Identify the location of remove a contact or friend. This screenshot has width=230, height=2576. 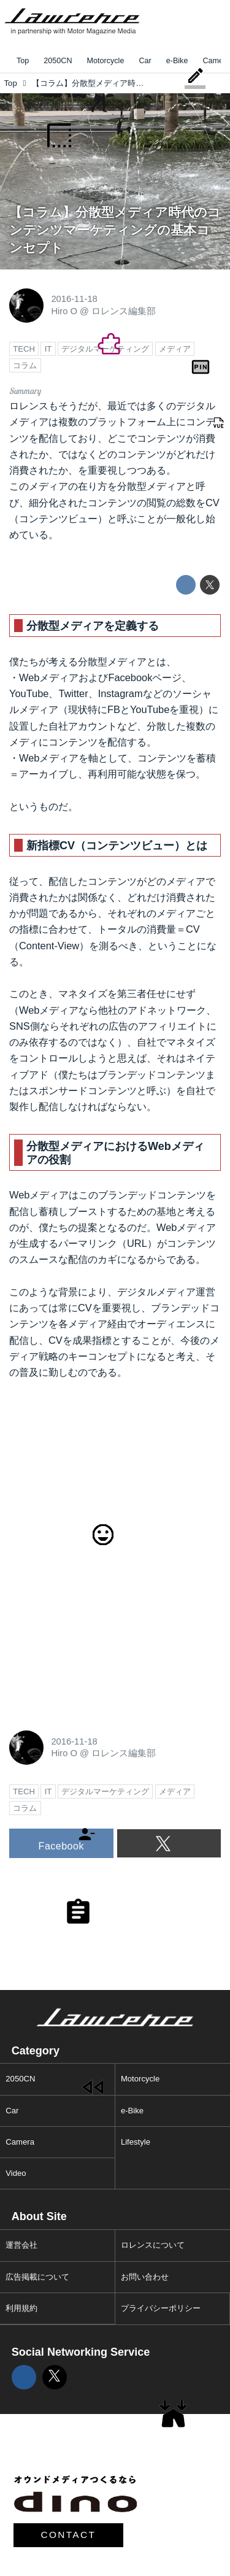
(86, 1834).